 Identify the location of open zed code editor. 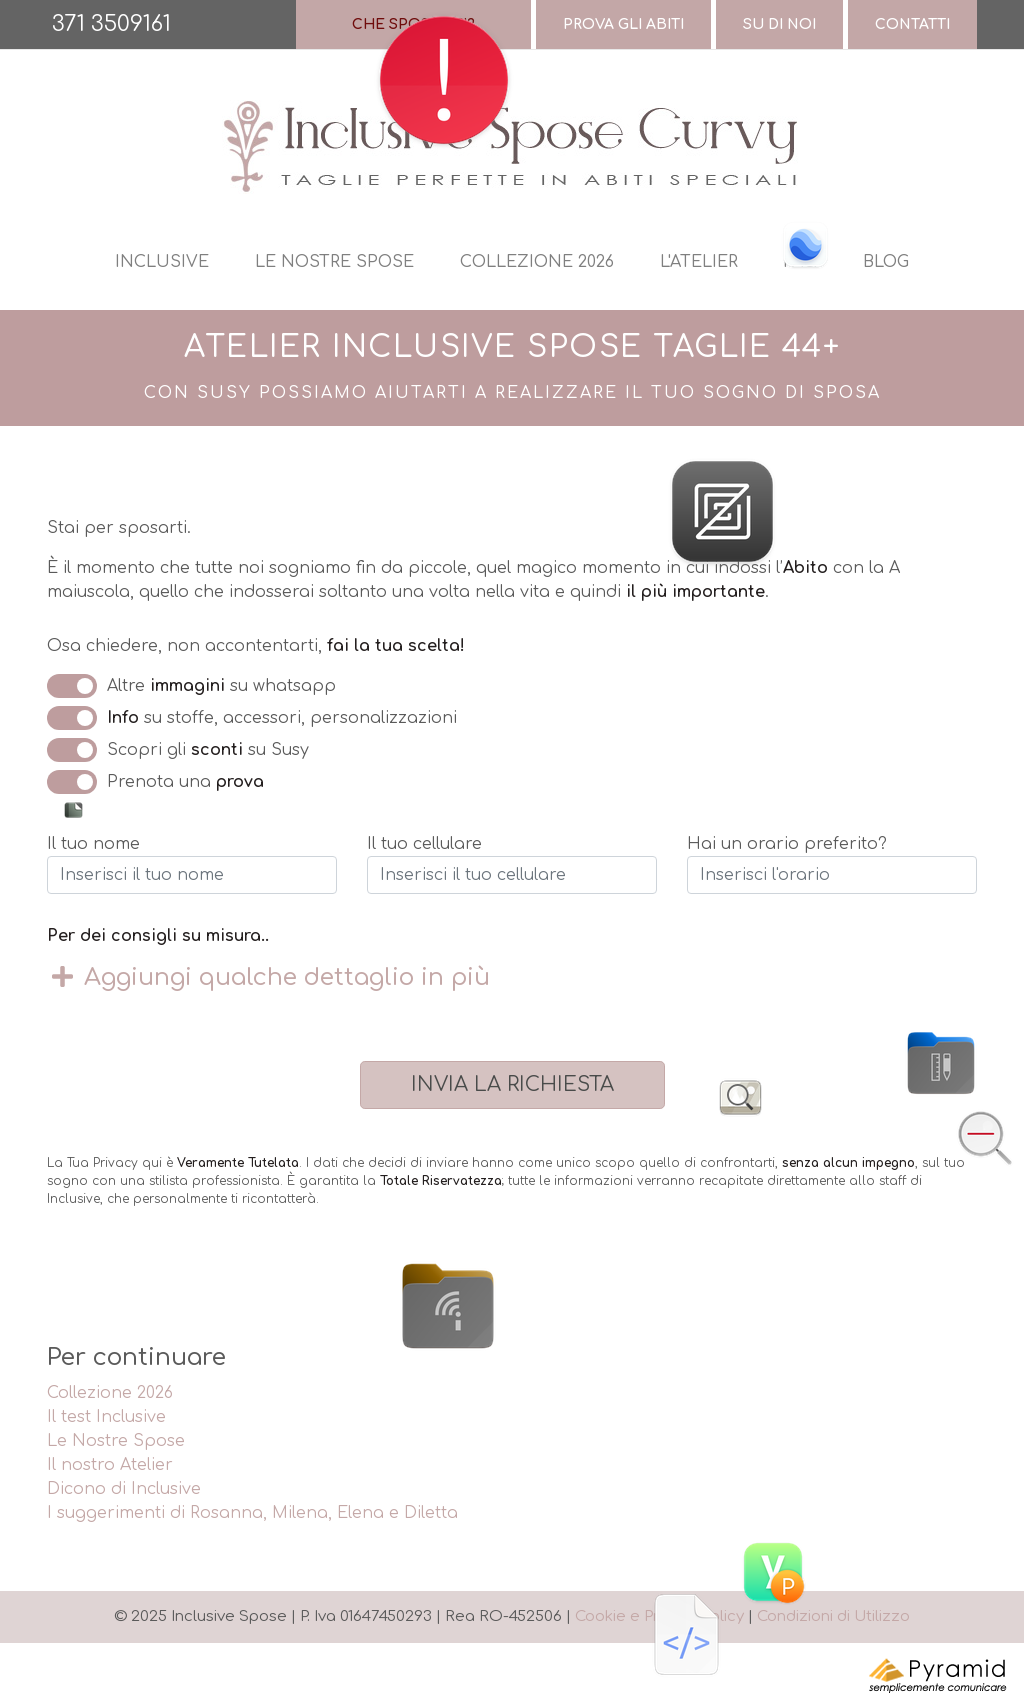
(722, 511).